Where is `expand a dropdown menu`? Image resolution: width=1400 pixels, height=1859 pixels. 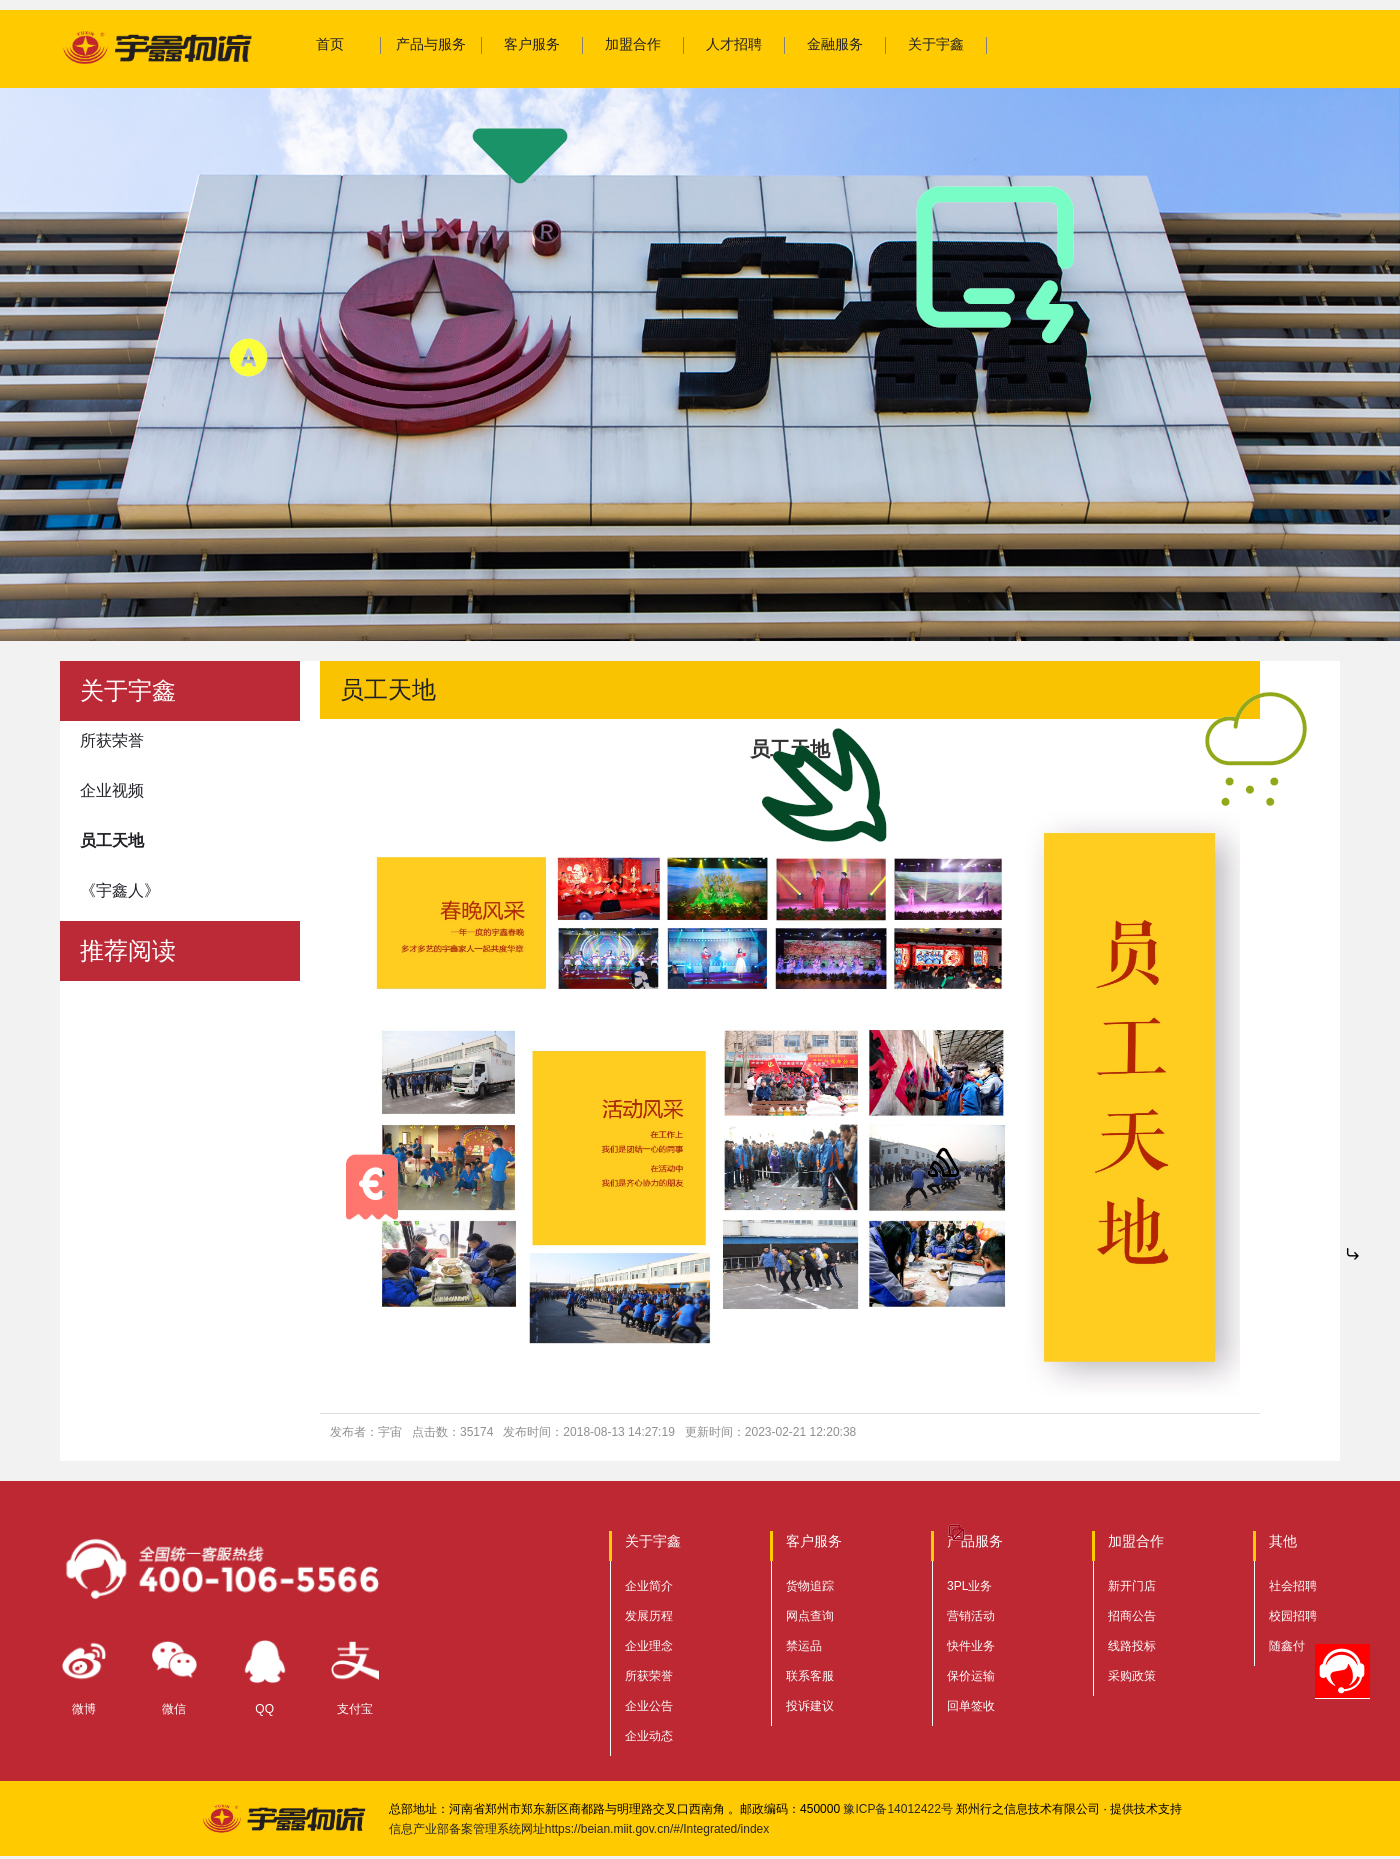
expand a dropdown menu is located at coordinates (520, 152).